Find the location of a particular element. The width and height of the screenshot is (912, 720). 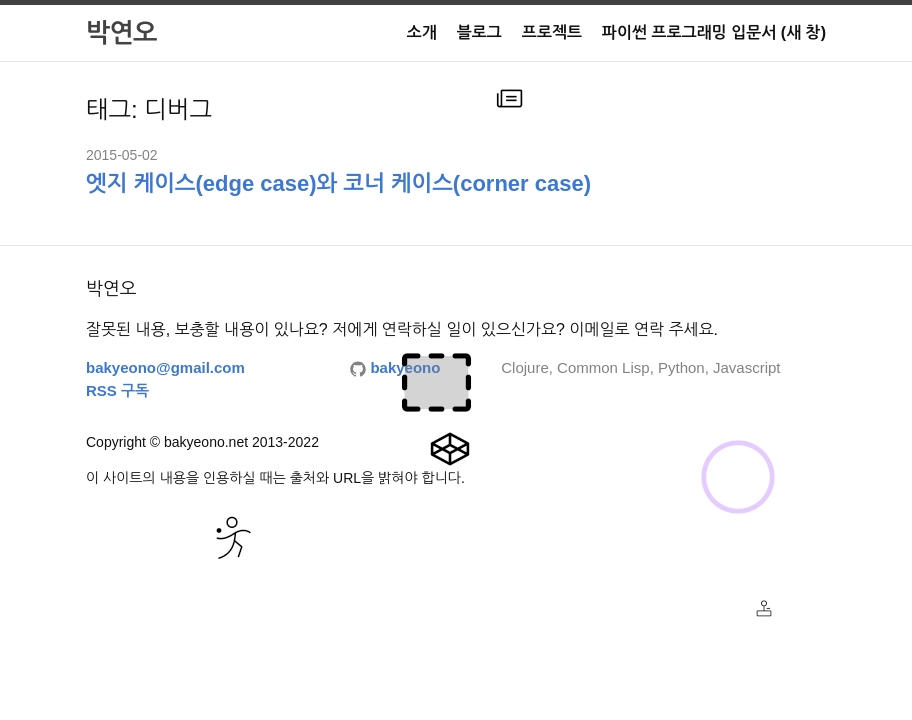

throw or toss an item is located at coordinates (232, 537).